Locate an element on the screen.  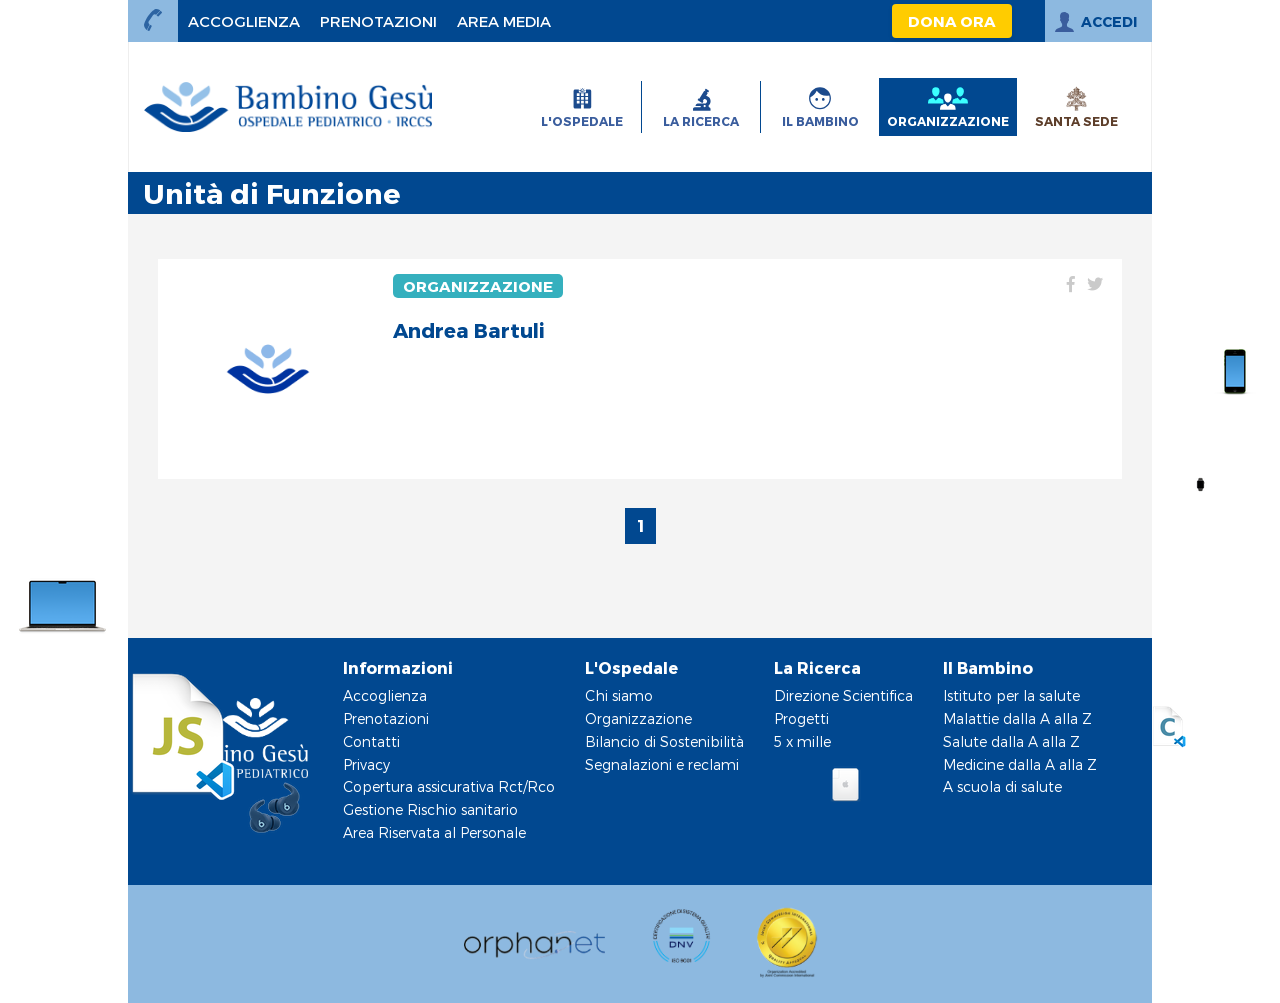
access AirPort Express network settings is located at coordinates (845, 784).